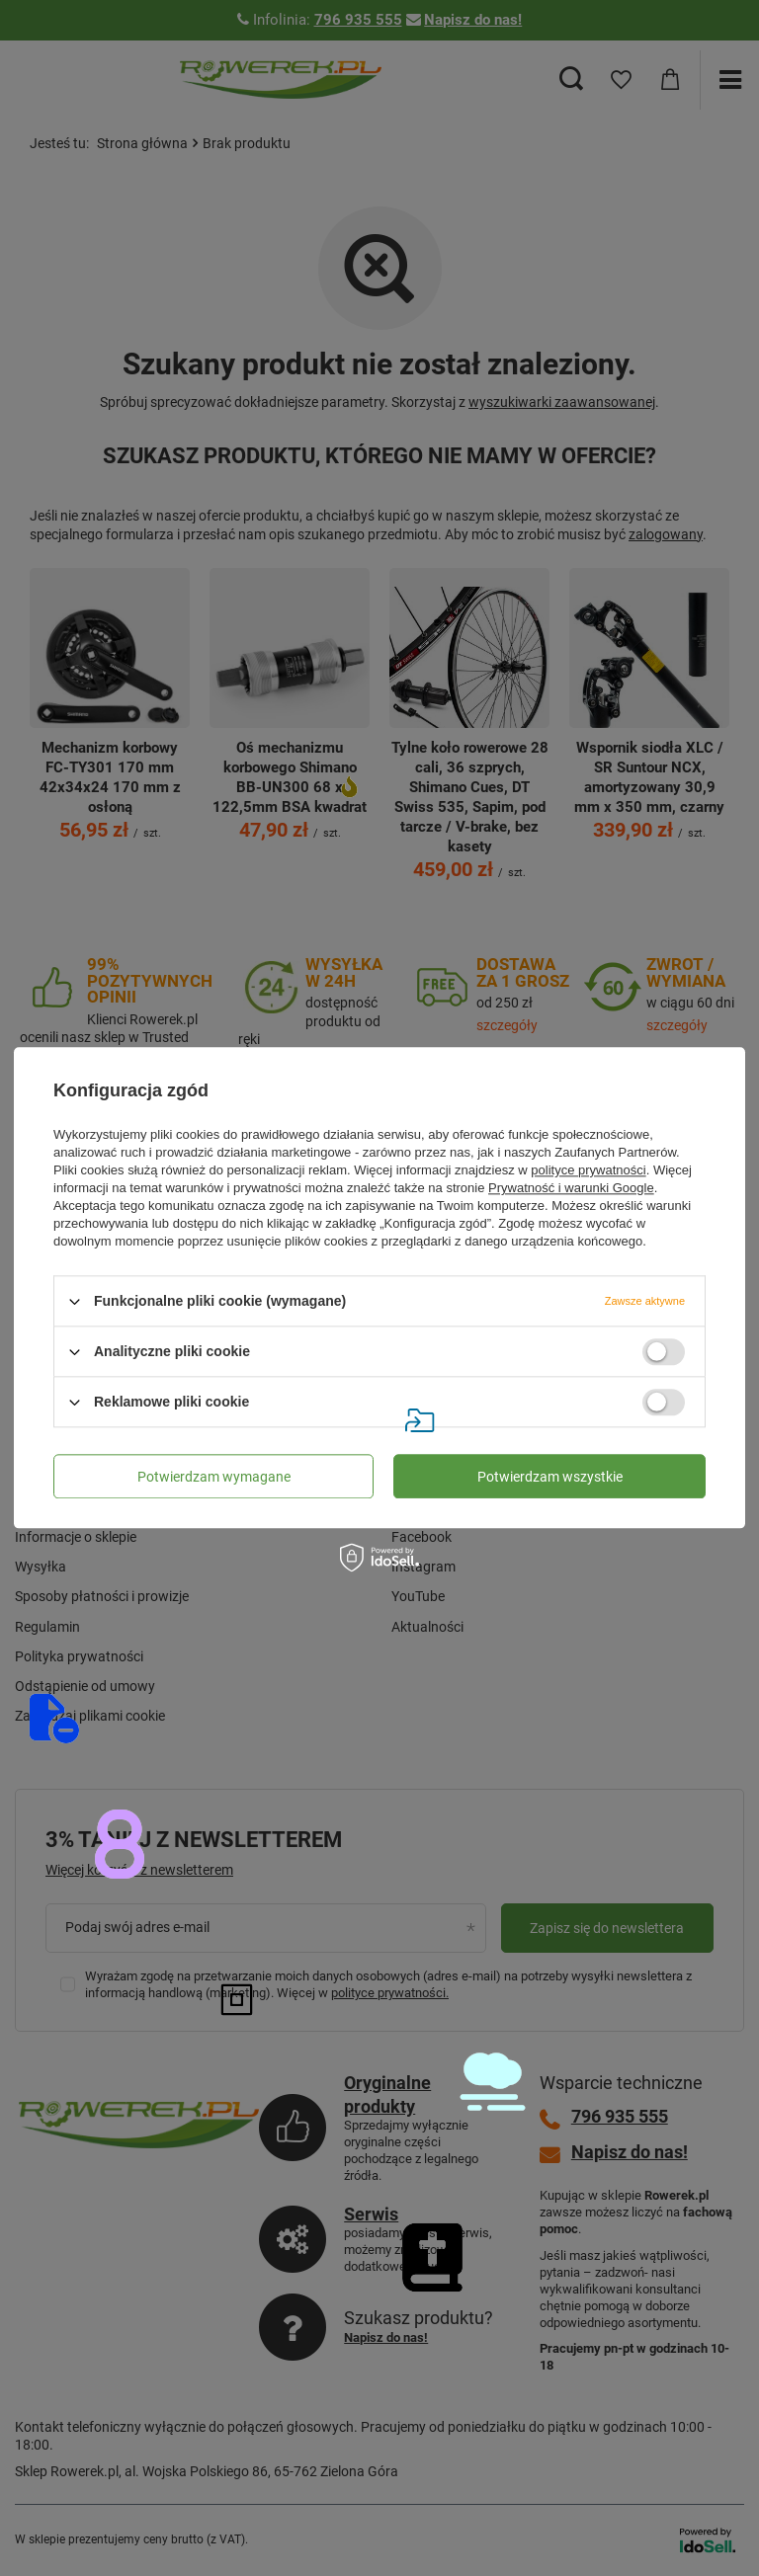 This screenshot has height=2576, width=759. I want to click on displays the number 8 in a list or ranking, so click(120, 1844).